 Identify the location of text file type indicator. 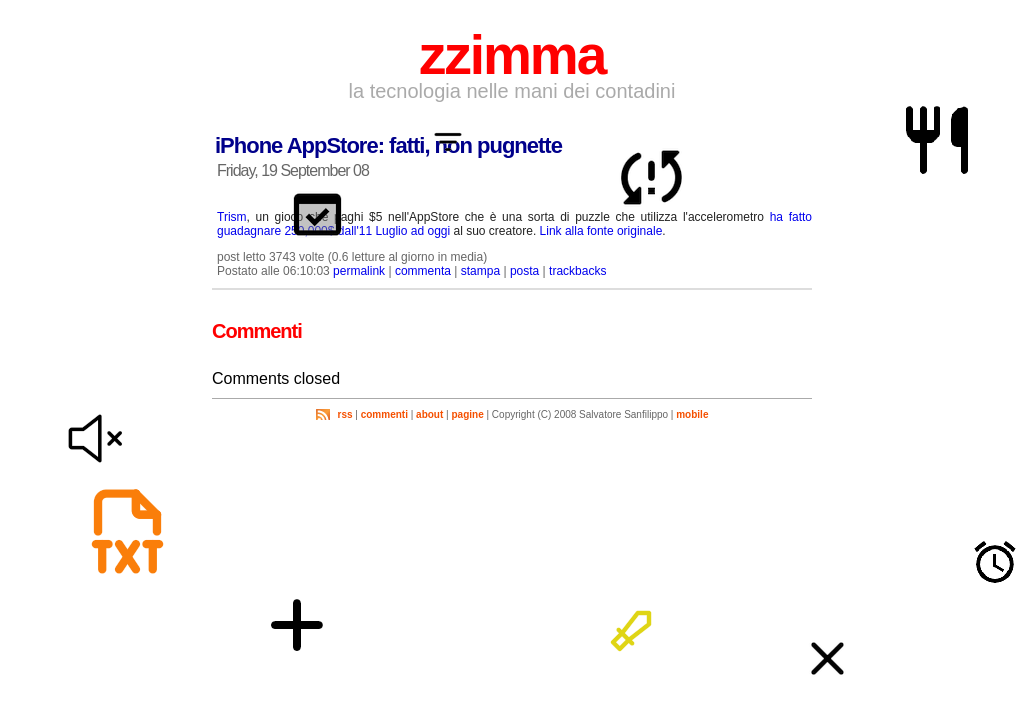
(127, 531).